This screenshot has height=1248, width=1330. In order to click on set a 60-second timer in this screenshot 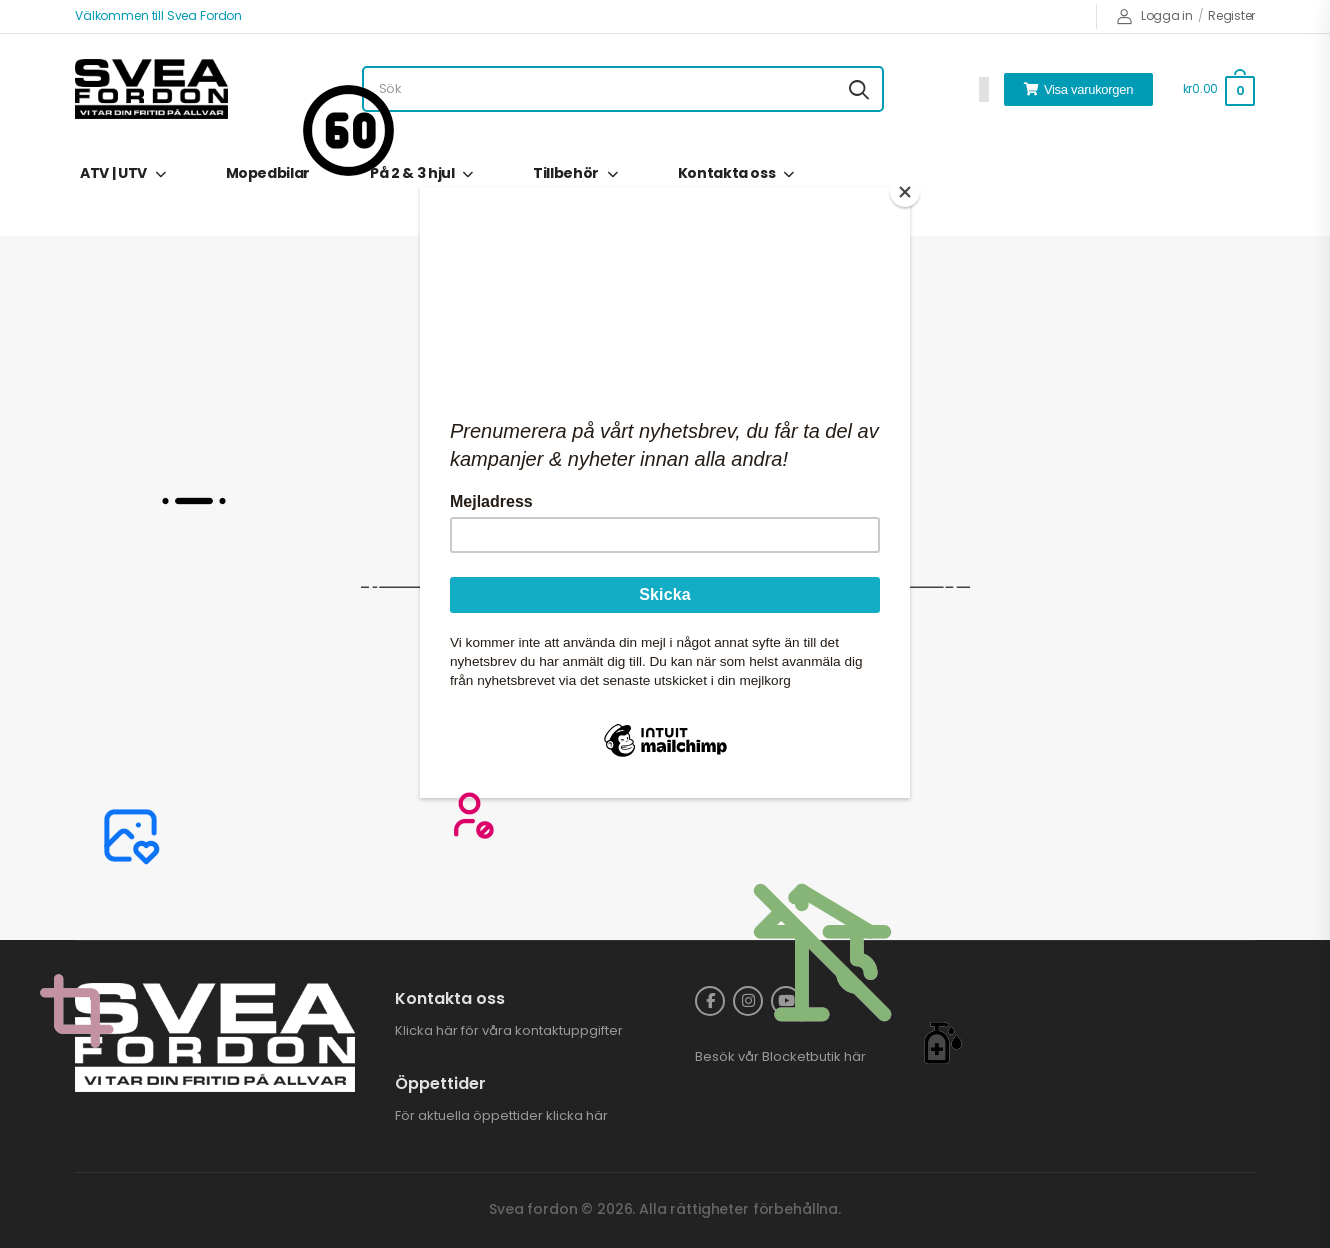, I will do `click(348, 130)`.